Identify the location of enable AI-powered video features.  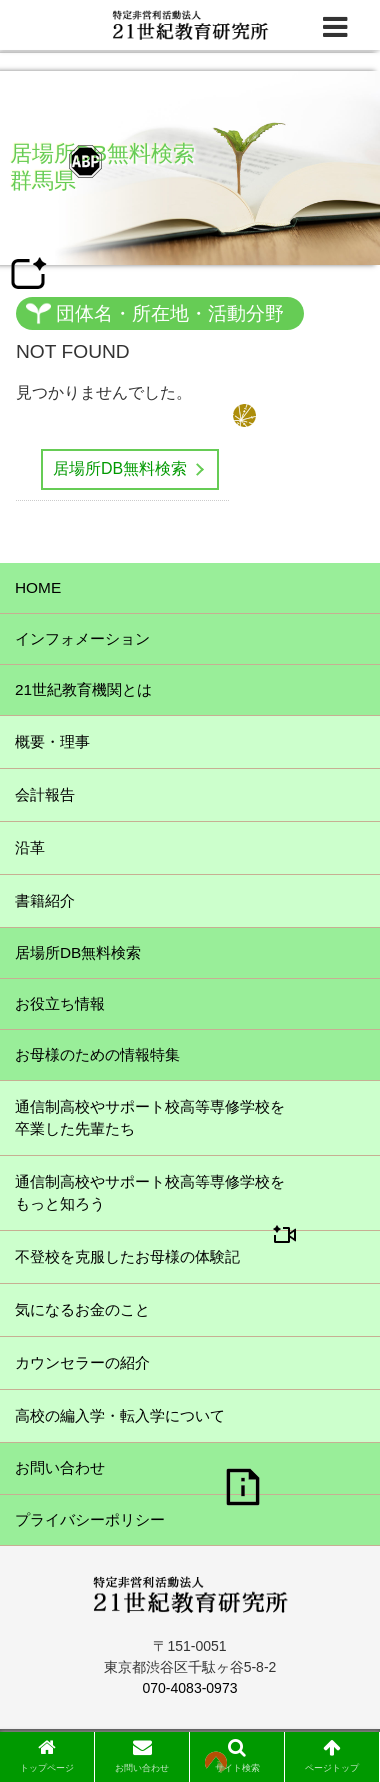
(285, 1235).